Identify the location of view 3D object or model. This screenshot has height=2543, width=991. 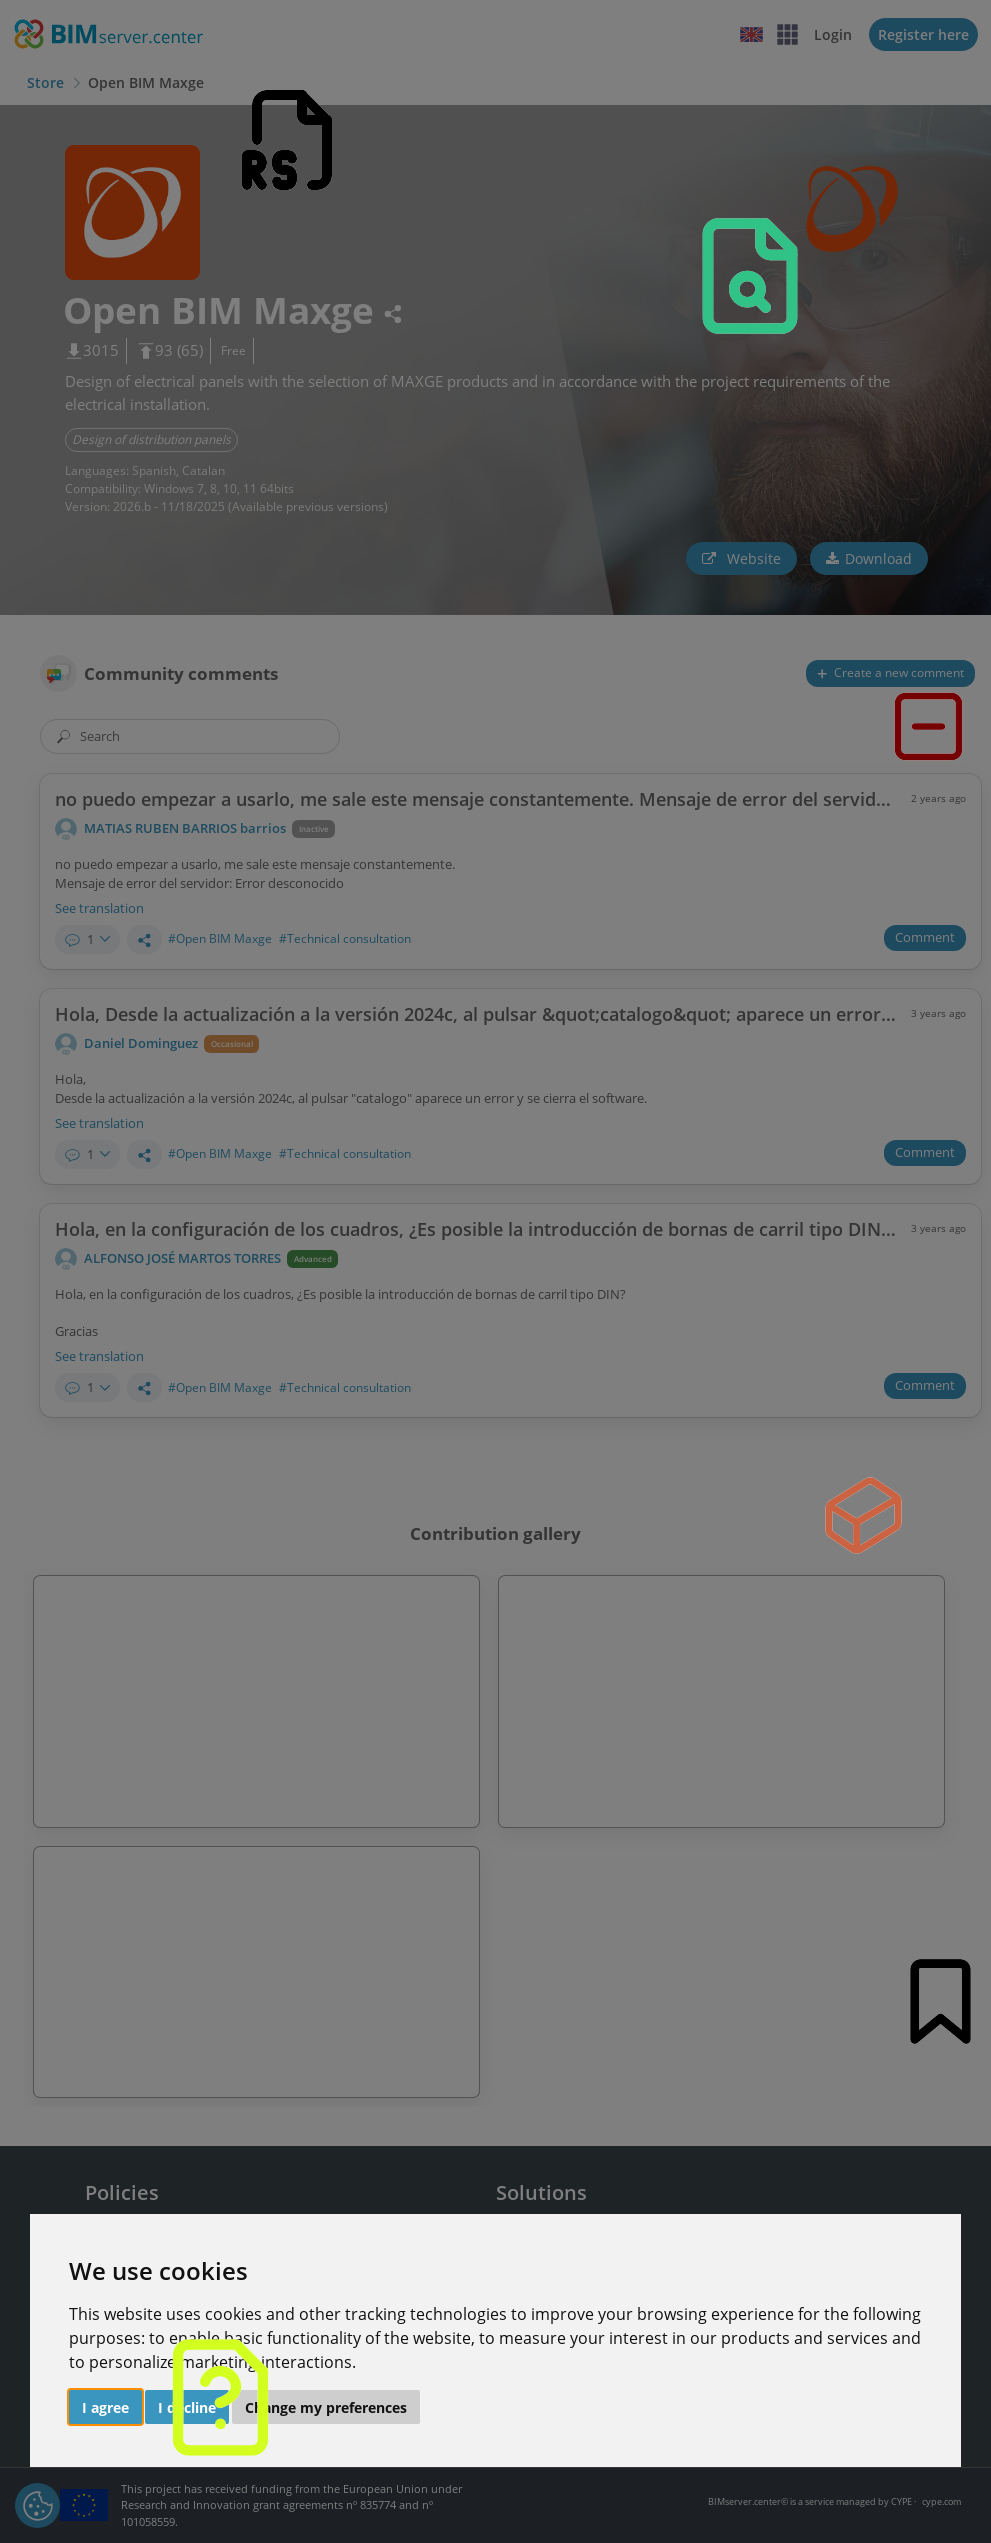
(863, 1515).